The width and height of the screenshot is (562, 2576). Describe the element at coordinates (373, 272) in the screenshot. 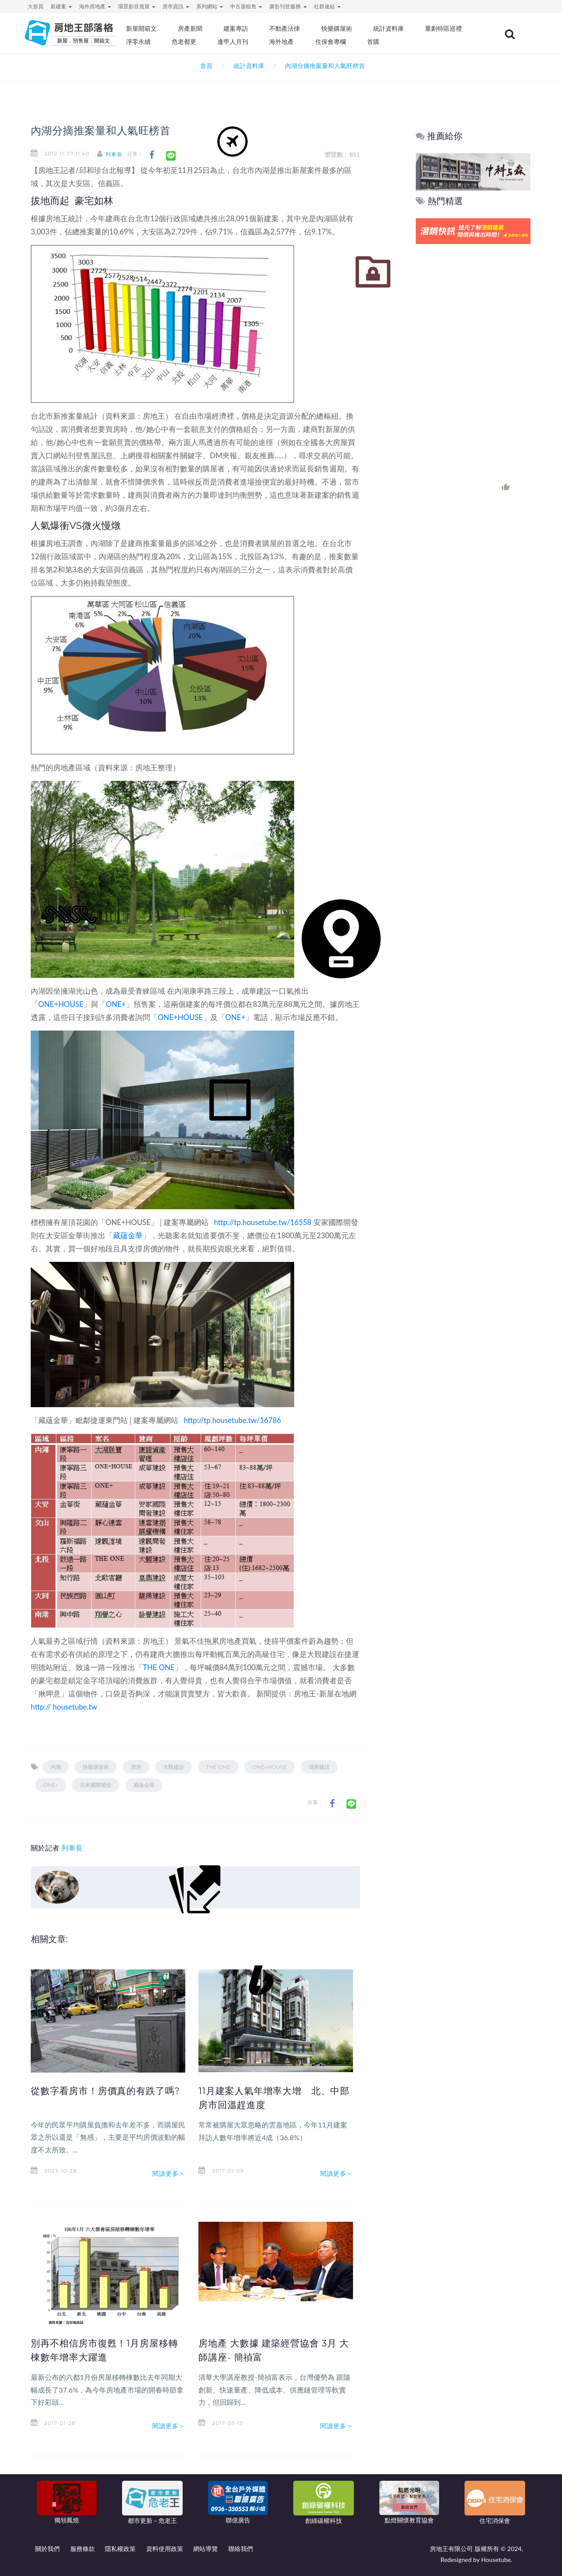

I see `access a password-protected folder` at that location.